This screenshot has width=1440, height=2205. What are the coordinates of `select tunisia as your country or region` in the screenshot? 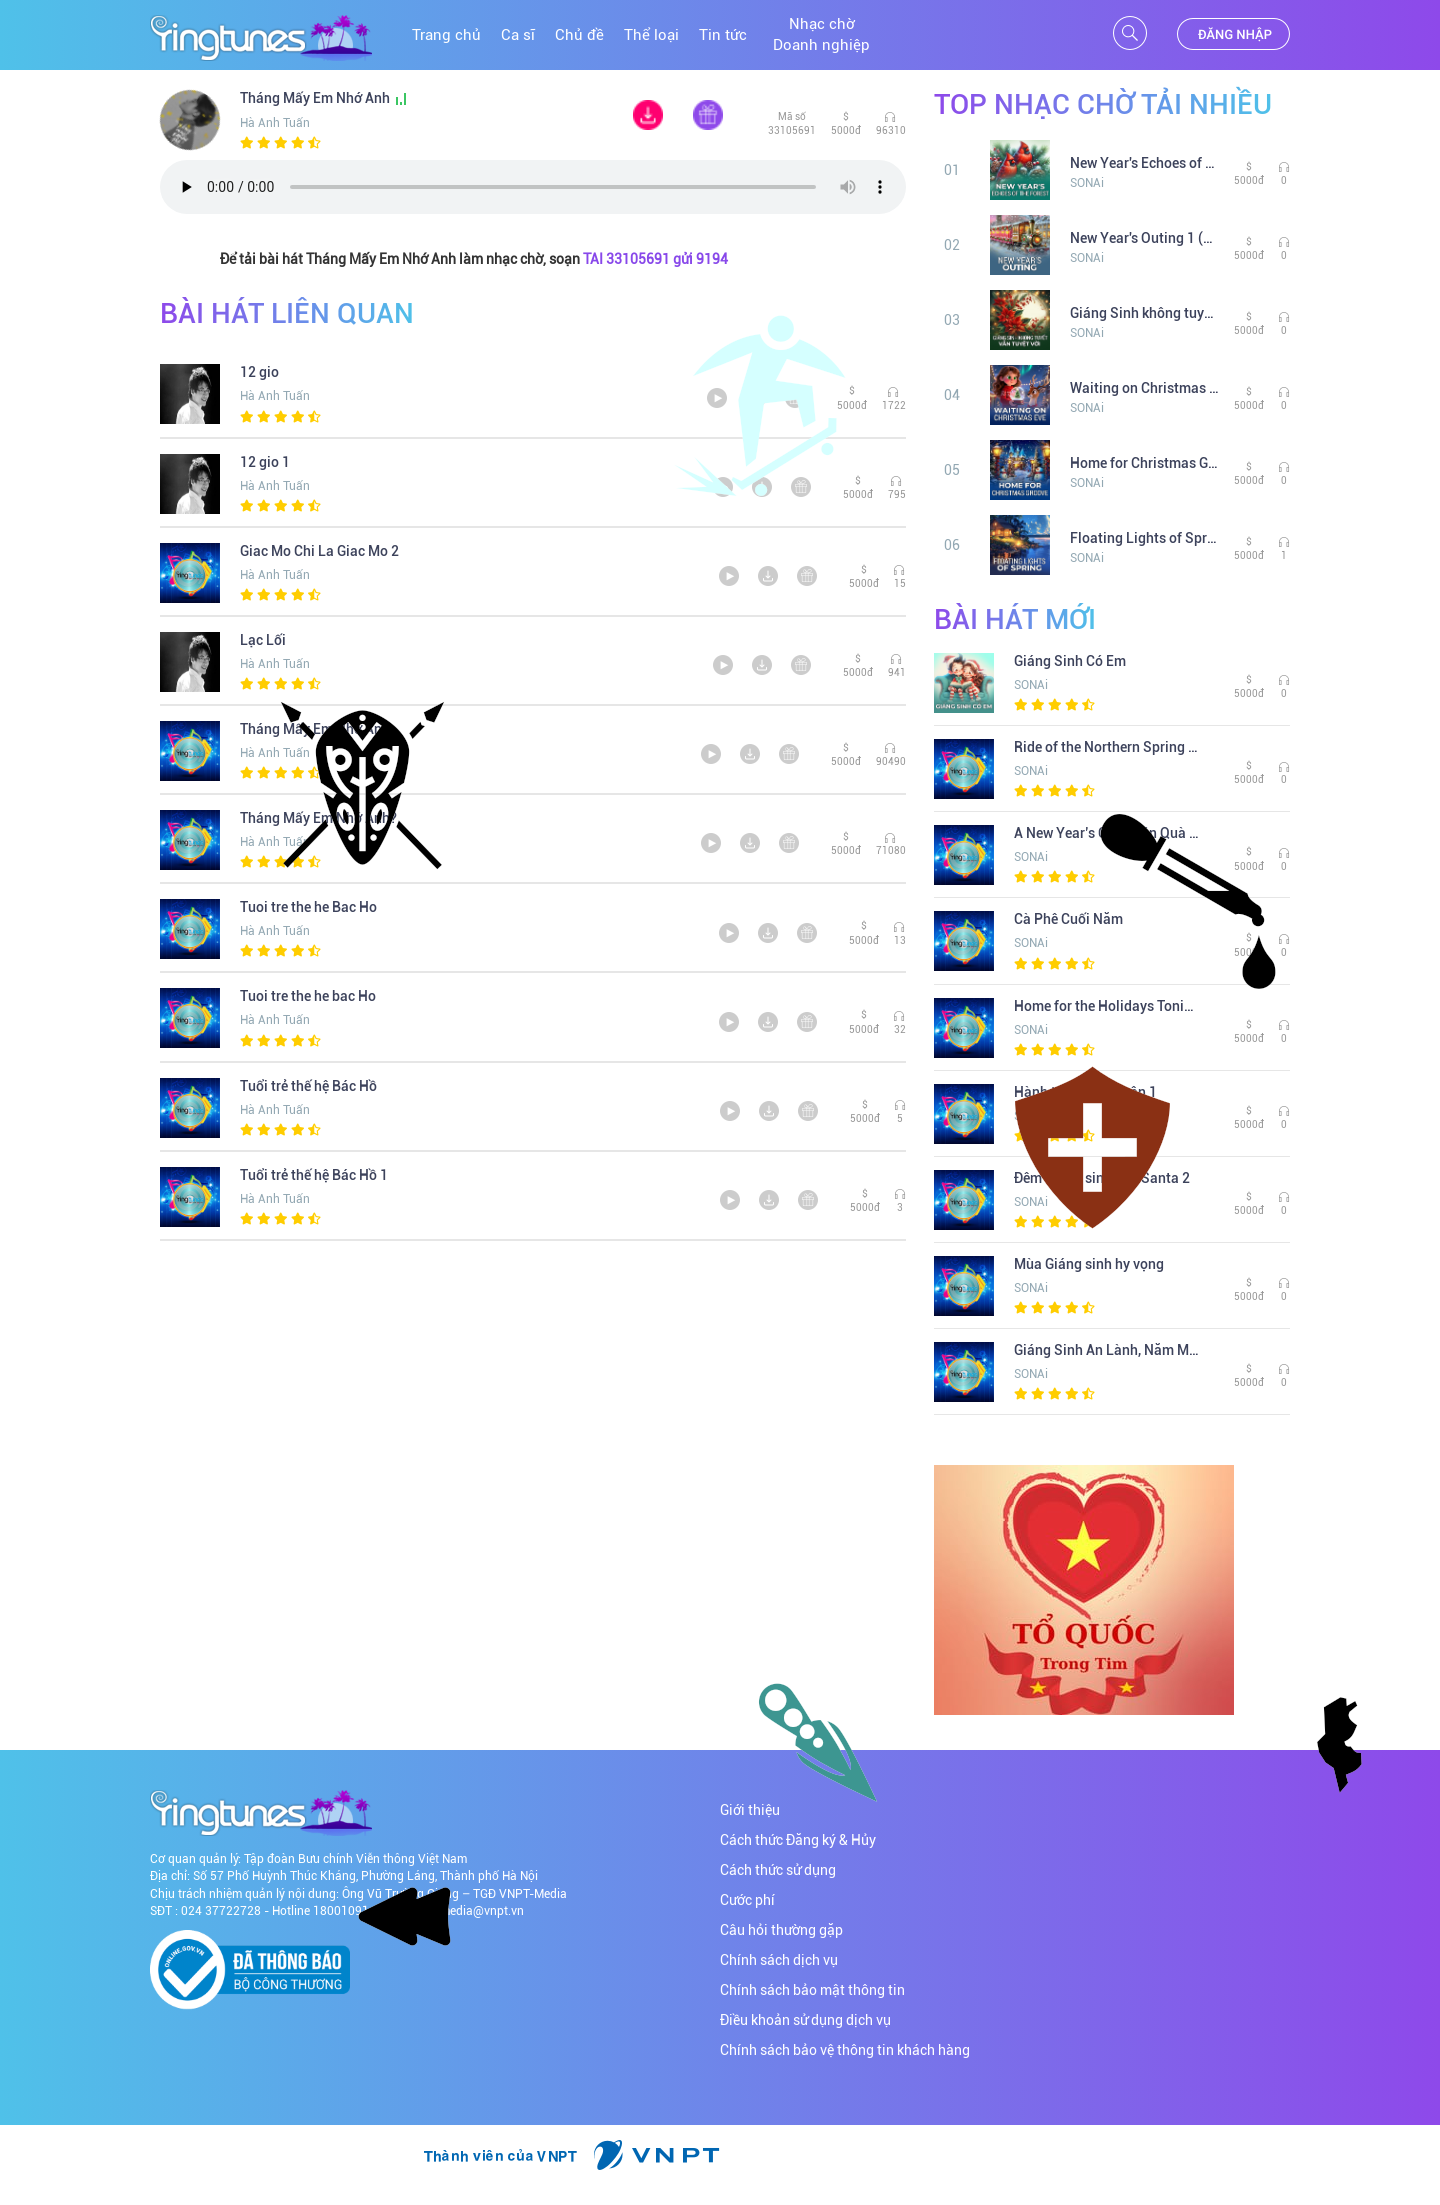 It's located at (1343, 1744).